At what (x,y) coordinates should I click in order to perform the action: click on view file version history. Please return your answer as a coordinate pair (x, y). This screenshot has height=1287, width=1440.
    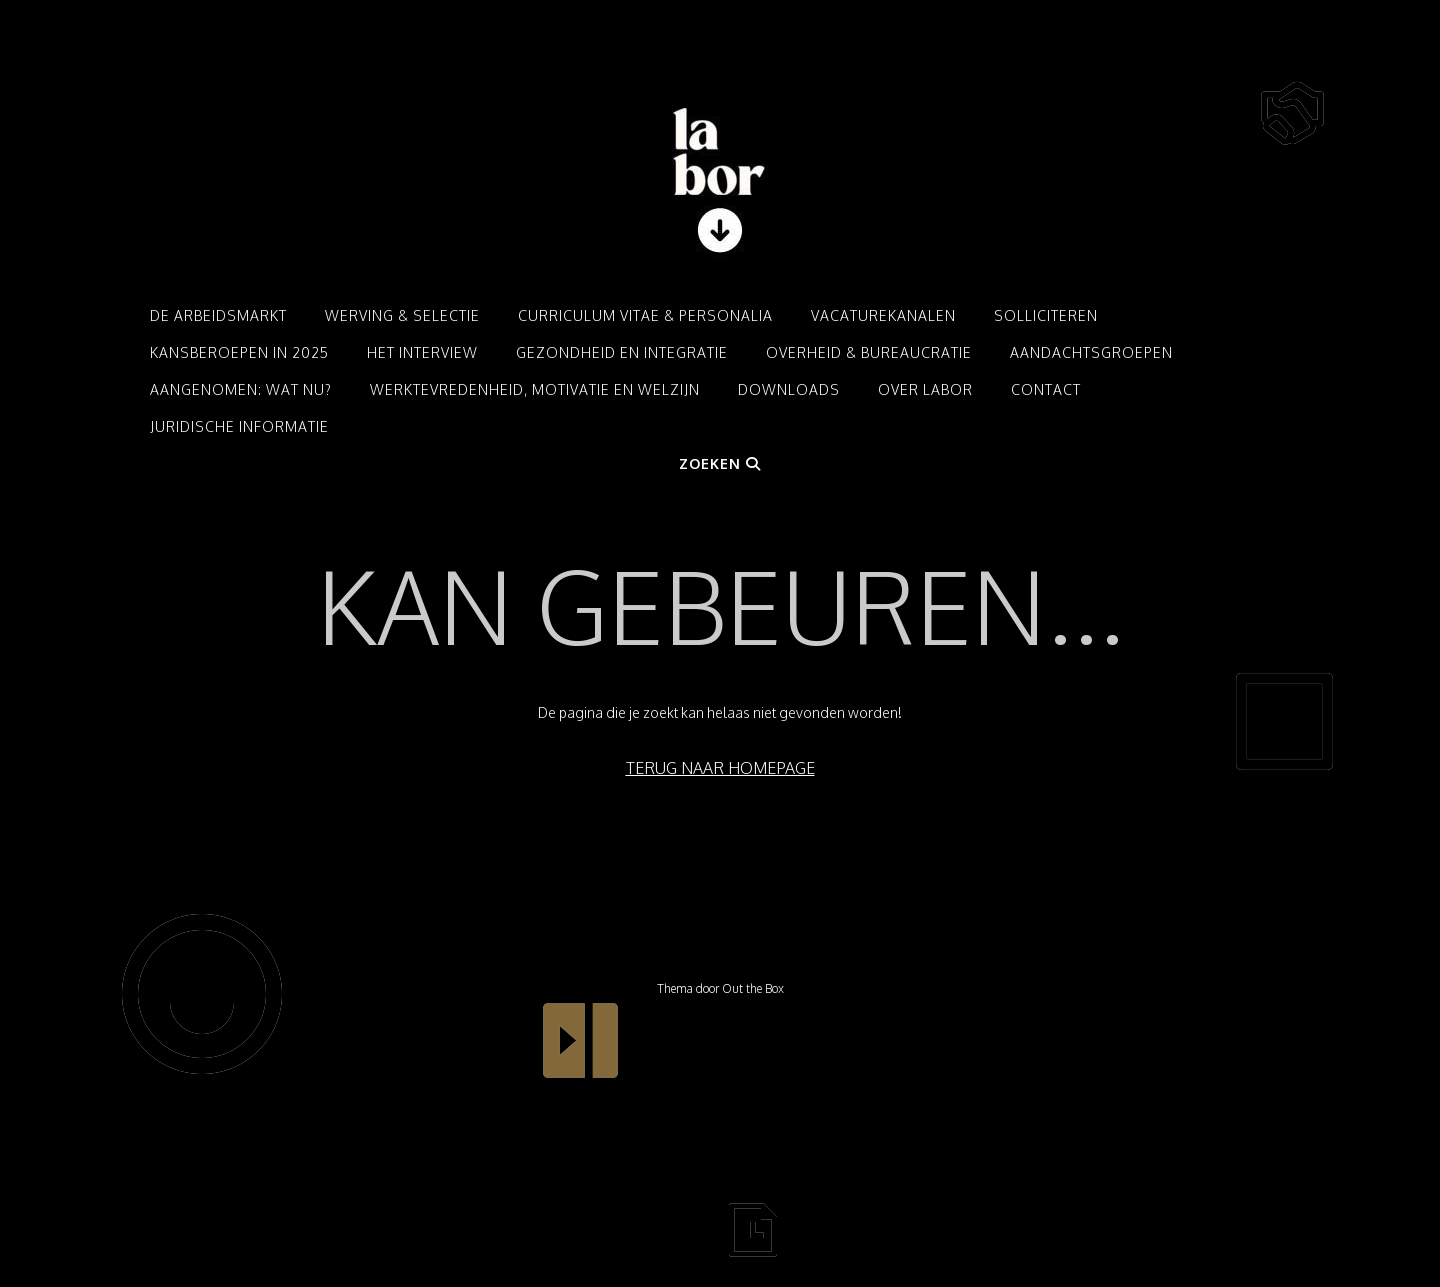
    Looking at the image, I should click on (753, 1230).